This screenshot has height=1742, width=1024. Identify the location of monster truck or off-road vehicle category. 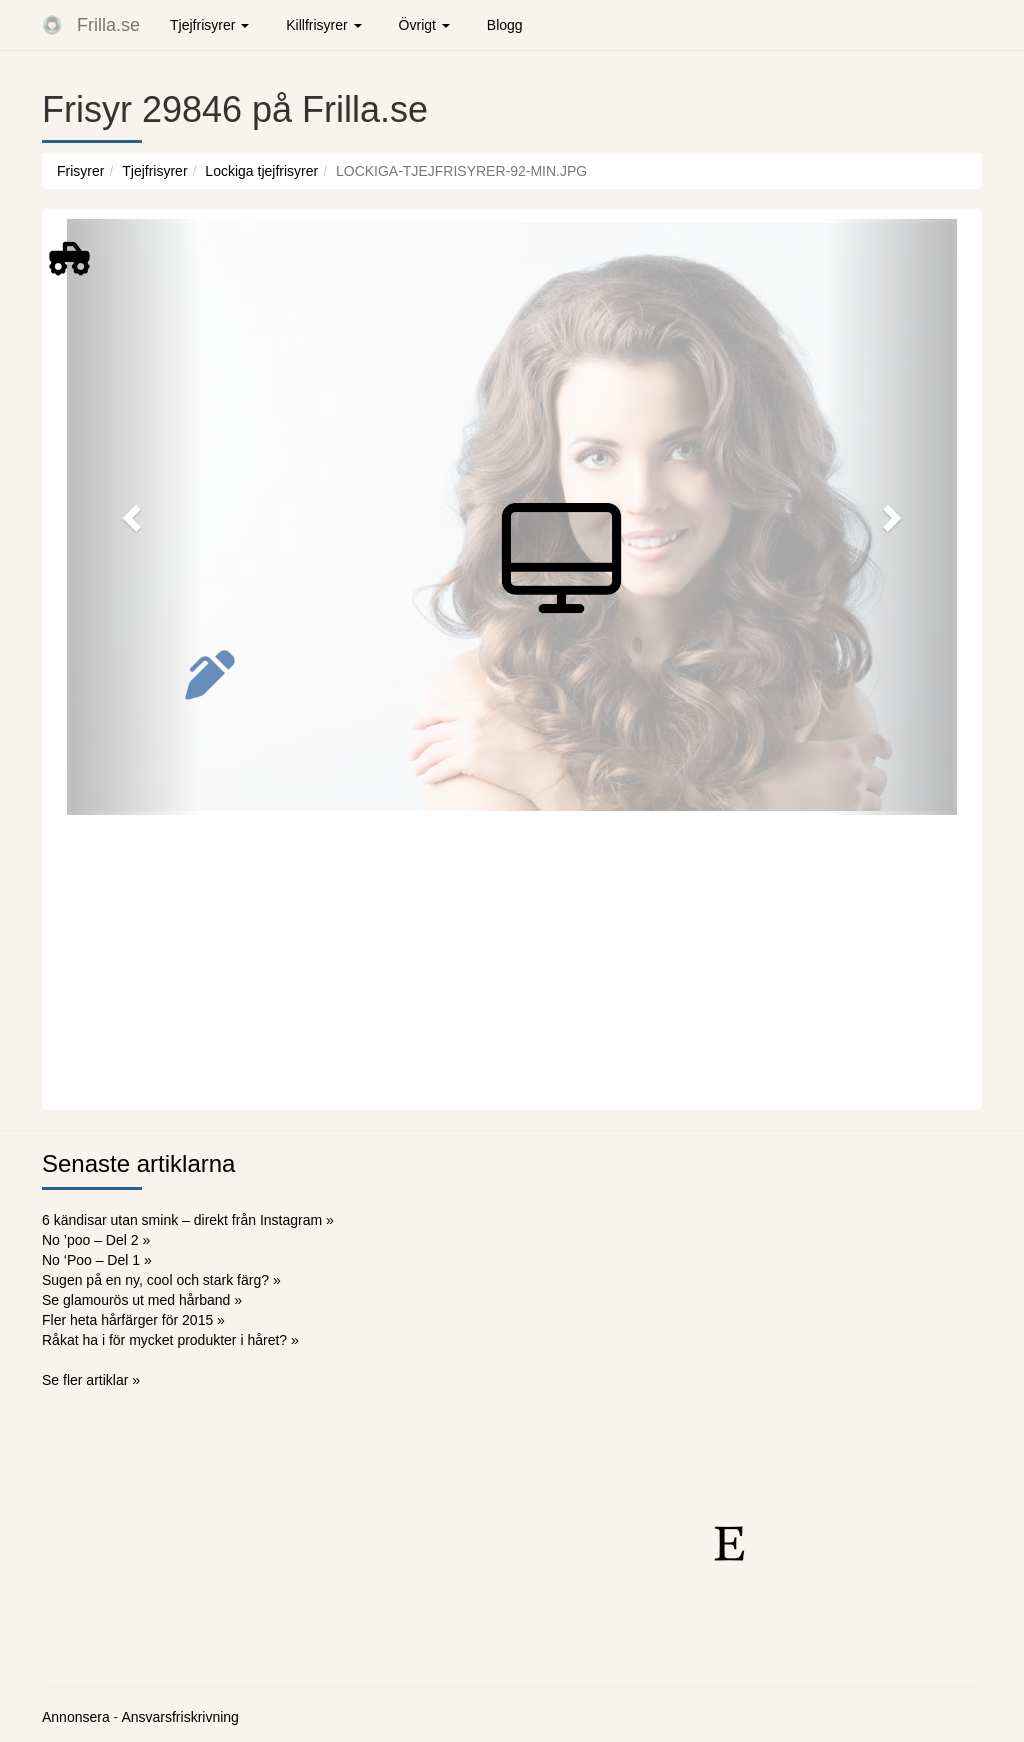
(69, 257).